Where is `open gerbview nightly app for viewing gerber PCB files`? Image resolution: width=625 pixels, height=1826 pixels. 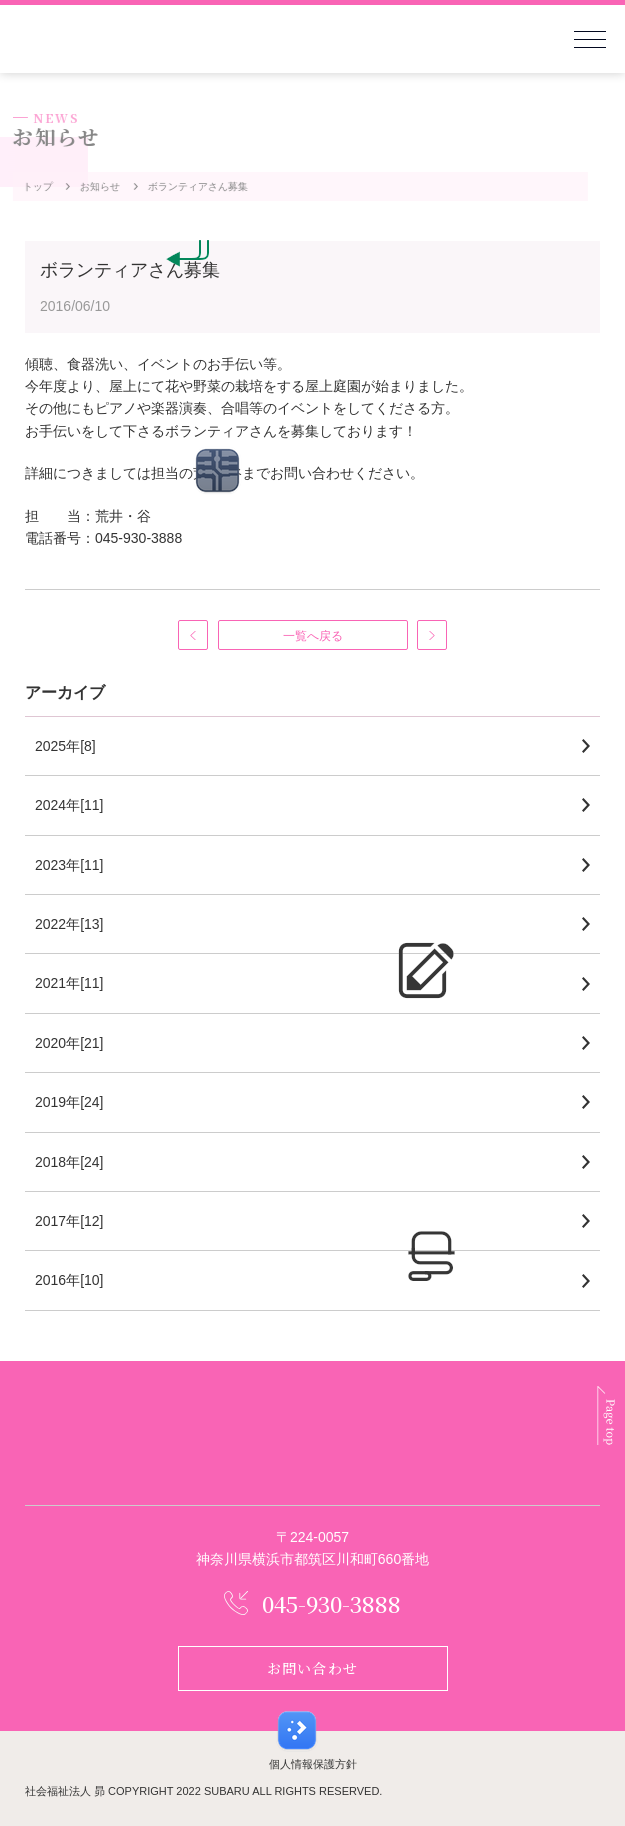
open gerbview nightly app for viewing gerber PCB files is located at coordinates (217, 470).